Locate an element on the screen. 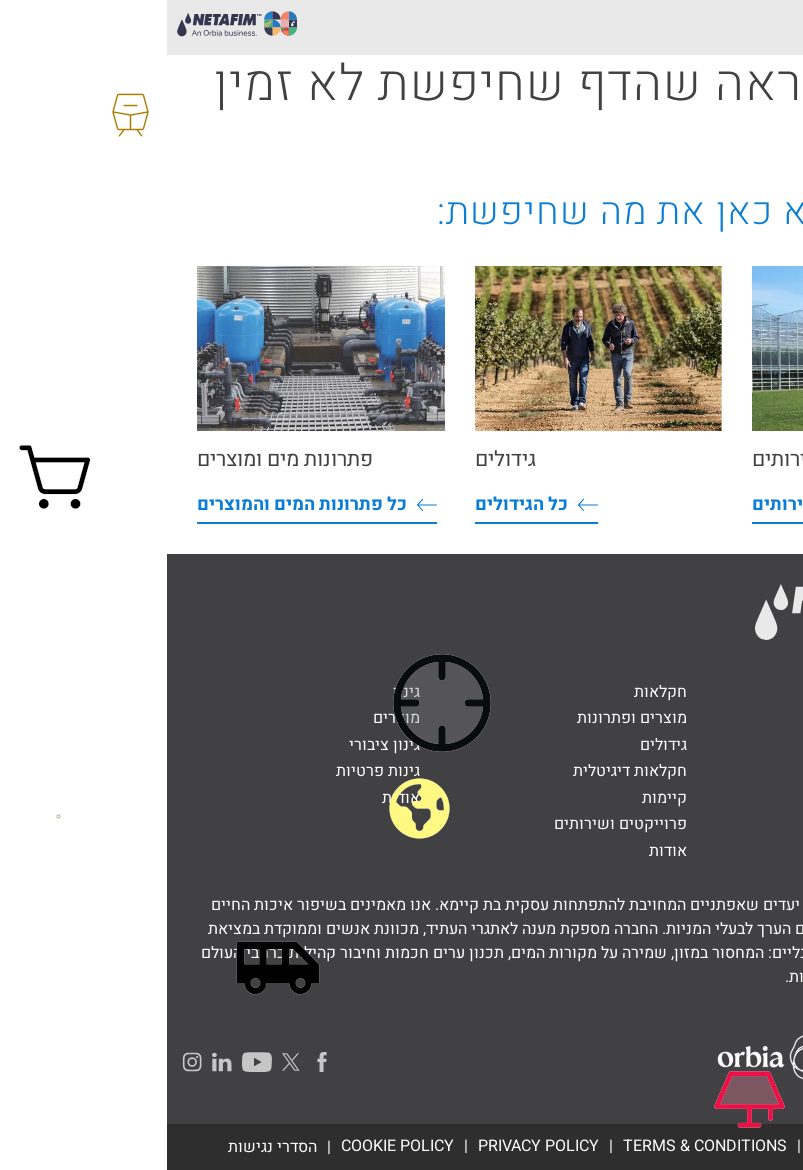 This screenshot has width=803, height=1170. unselected radio button option is located at coordinates (58, 816).